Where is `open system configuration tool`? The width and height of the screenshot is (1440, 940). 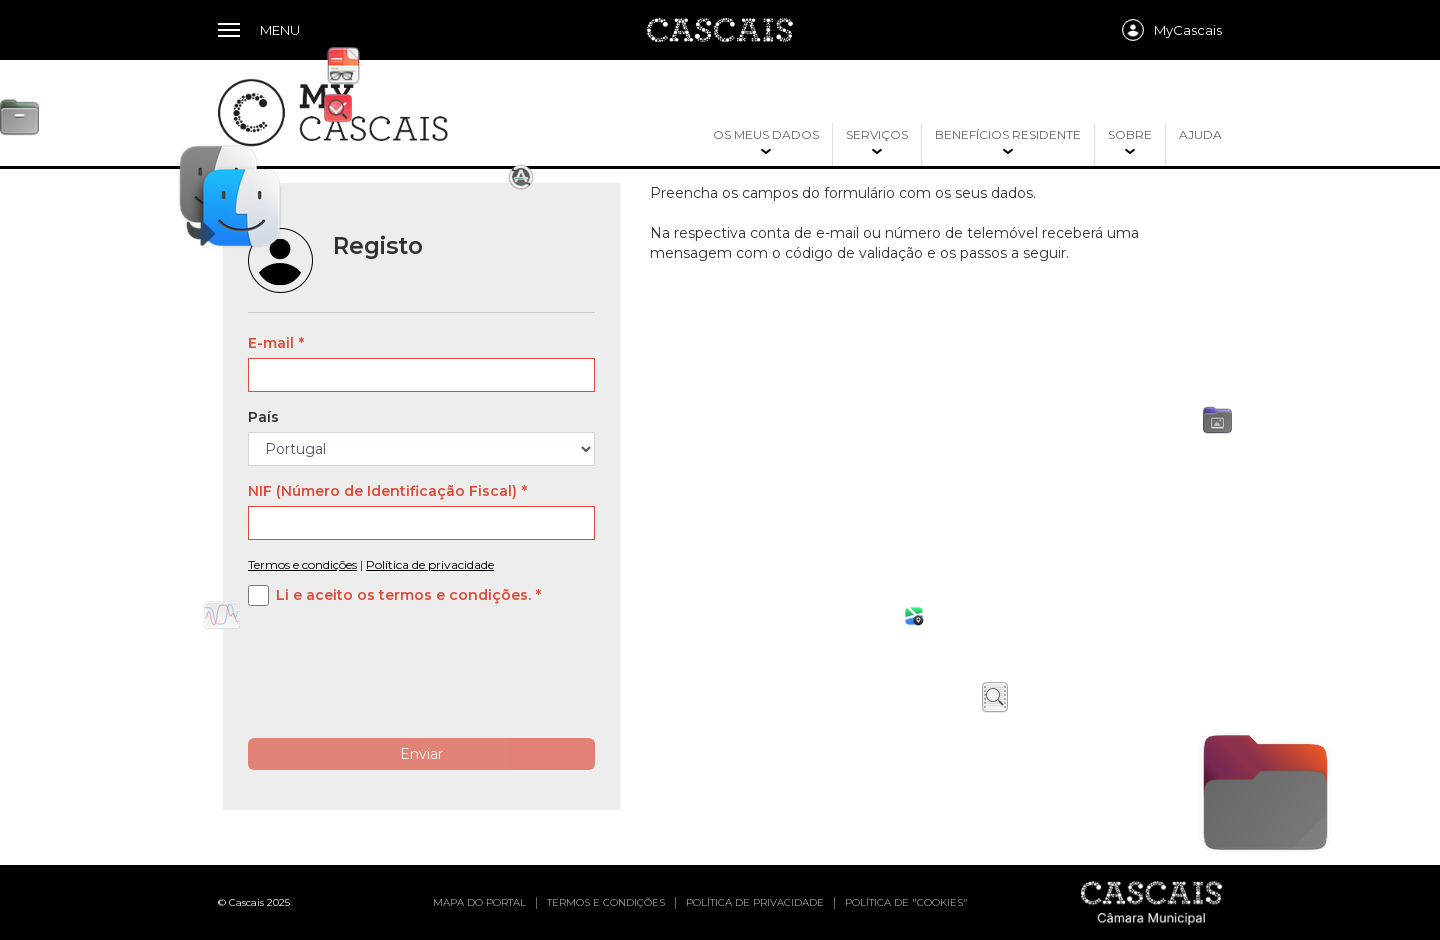 open system configuration tool is located at coordinates (338, 108).